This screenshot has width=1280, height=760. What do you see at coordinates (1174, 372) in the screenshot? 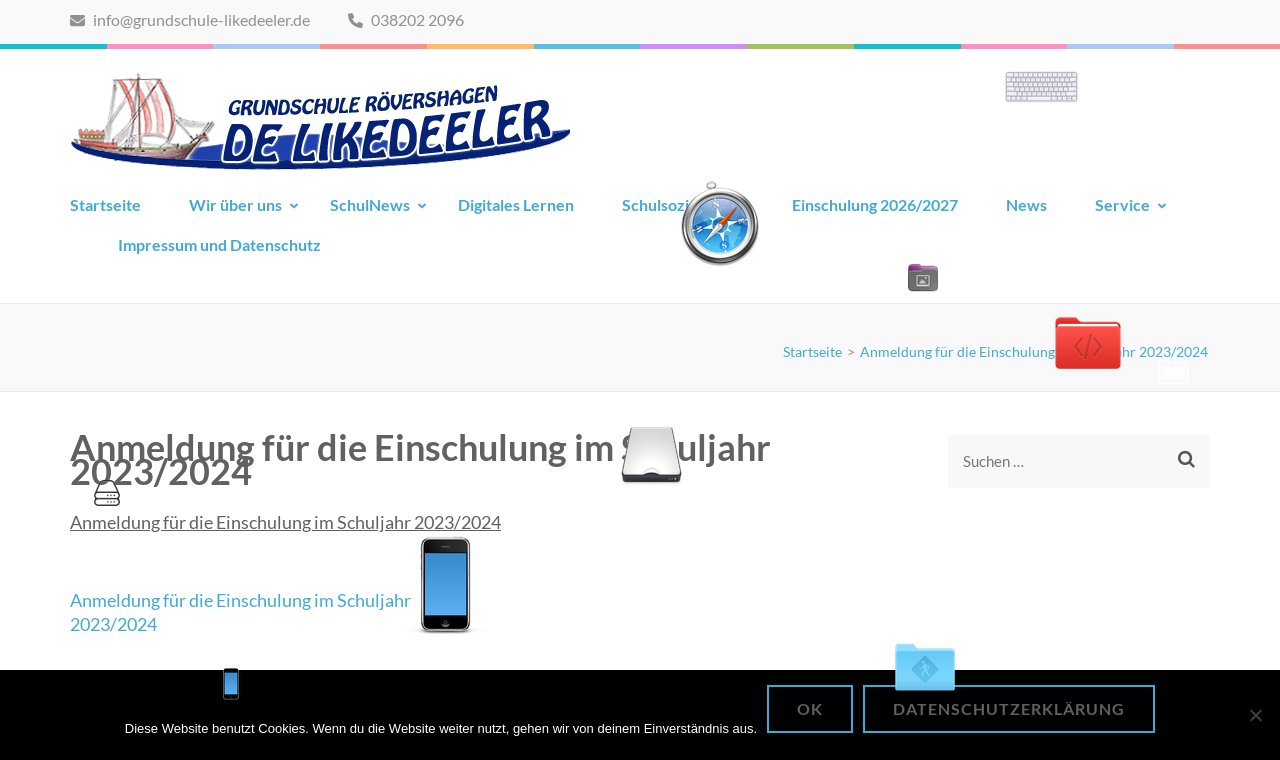
I see `access your media library folder` at bounding box center [1174, 372].